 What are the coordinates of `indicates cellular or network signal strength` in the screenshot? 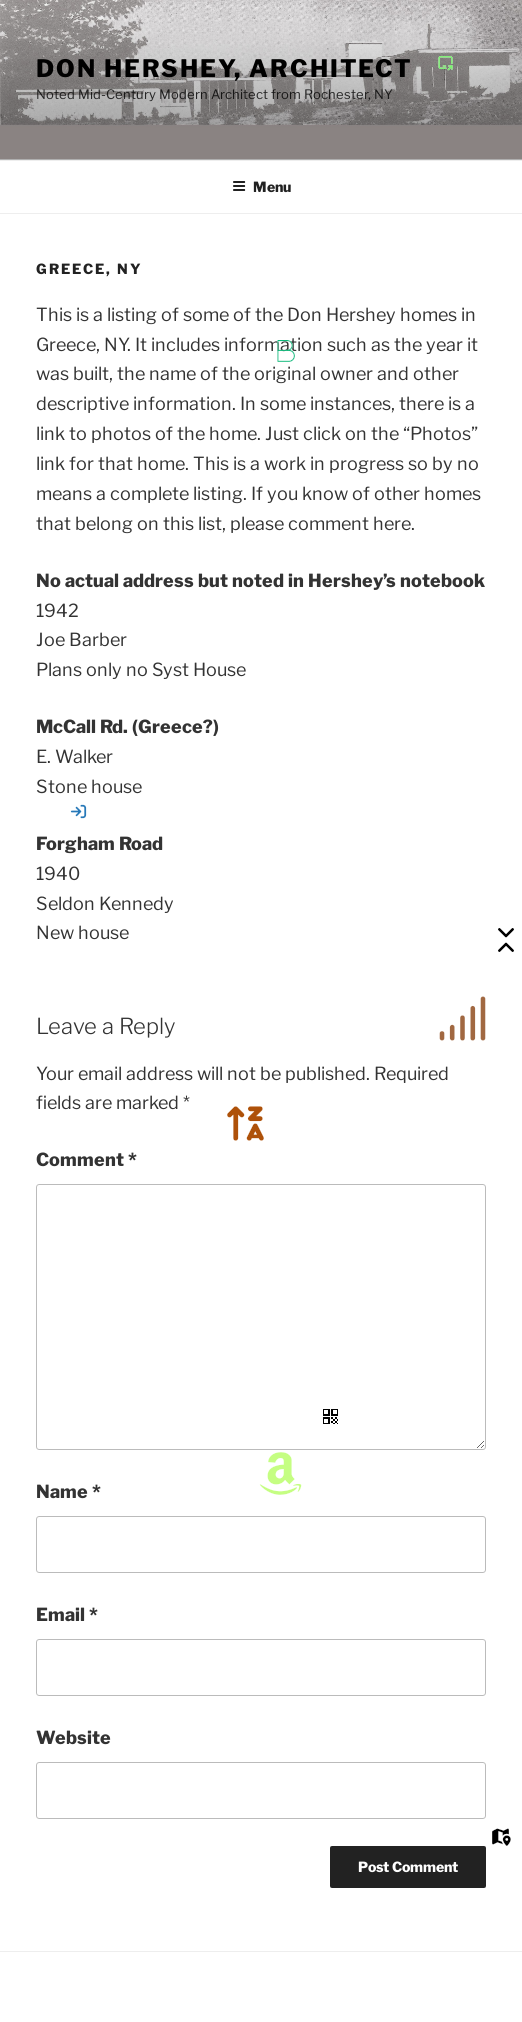 It's located at (462, 1018).